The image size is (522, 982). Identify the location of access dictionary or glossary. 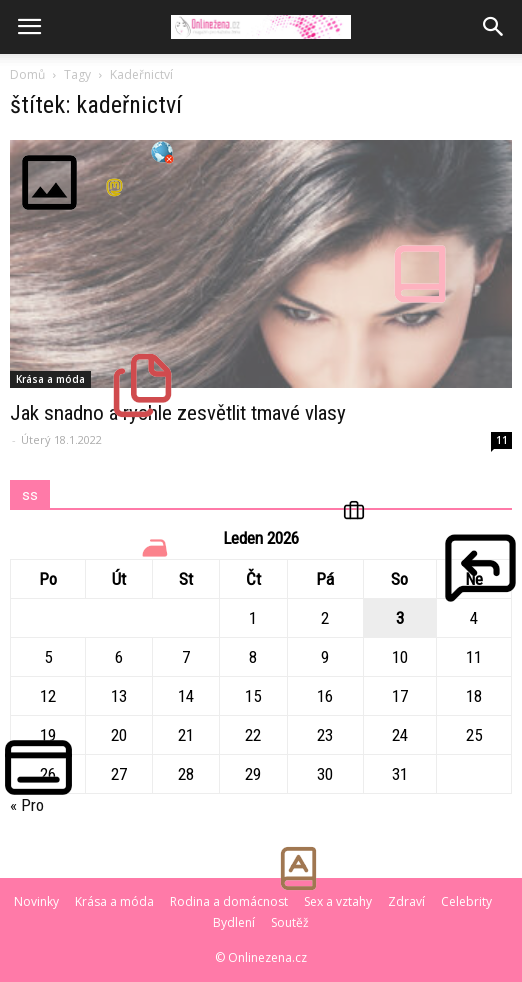
(298, 868).